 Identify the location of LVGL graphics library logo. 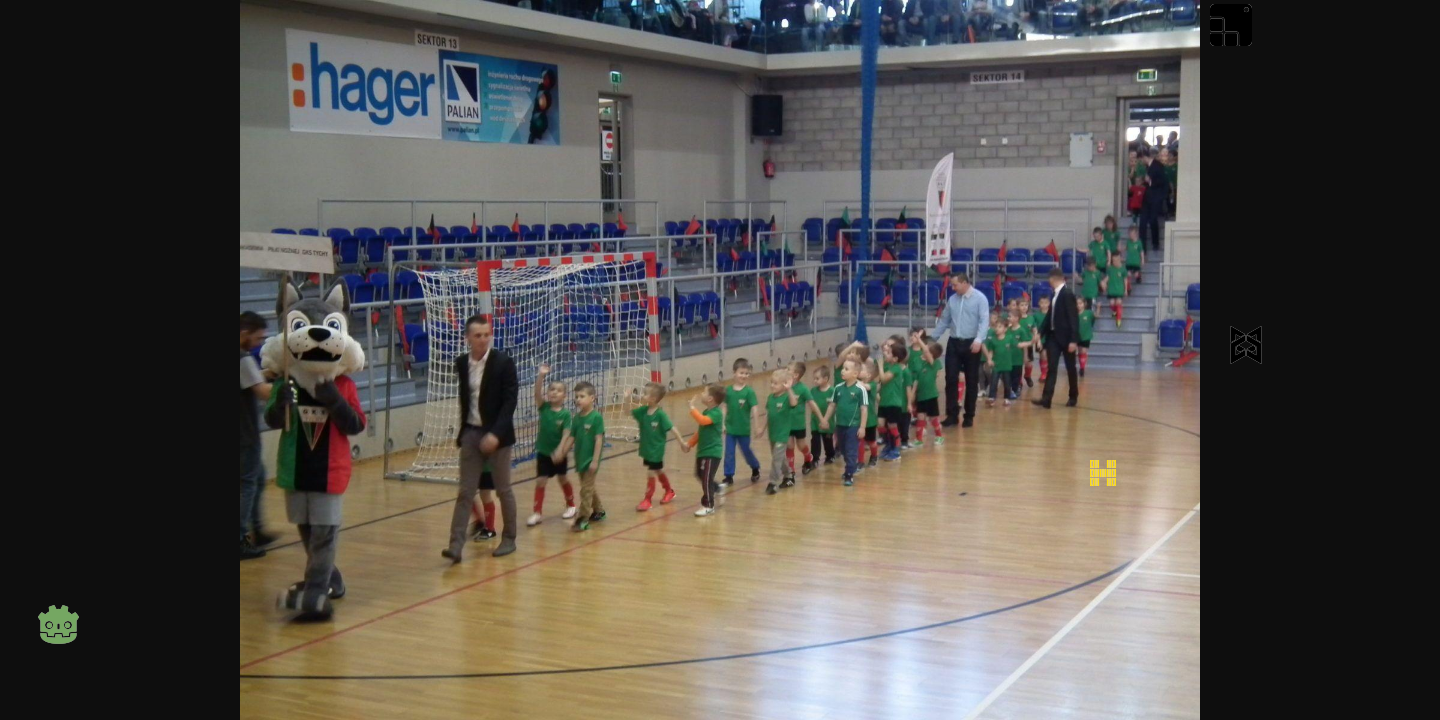
(1231, 25).